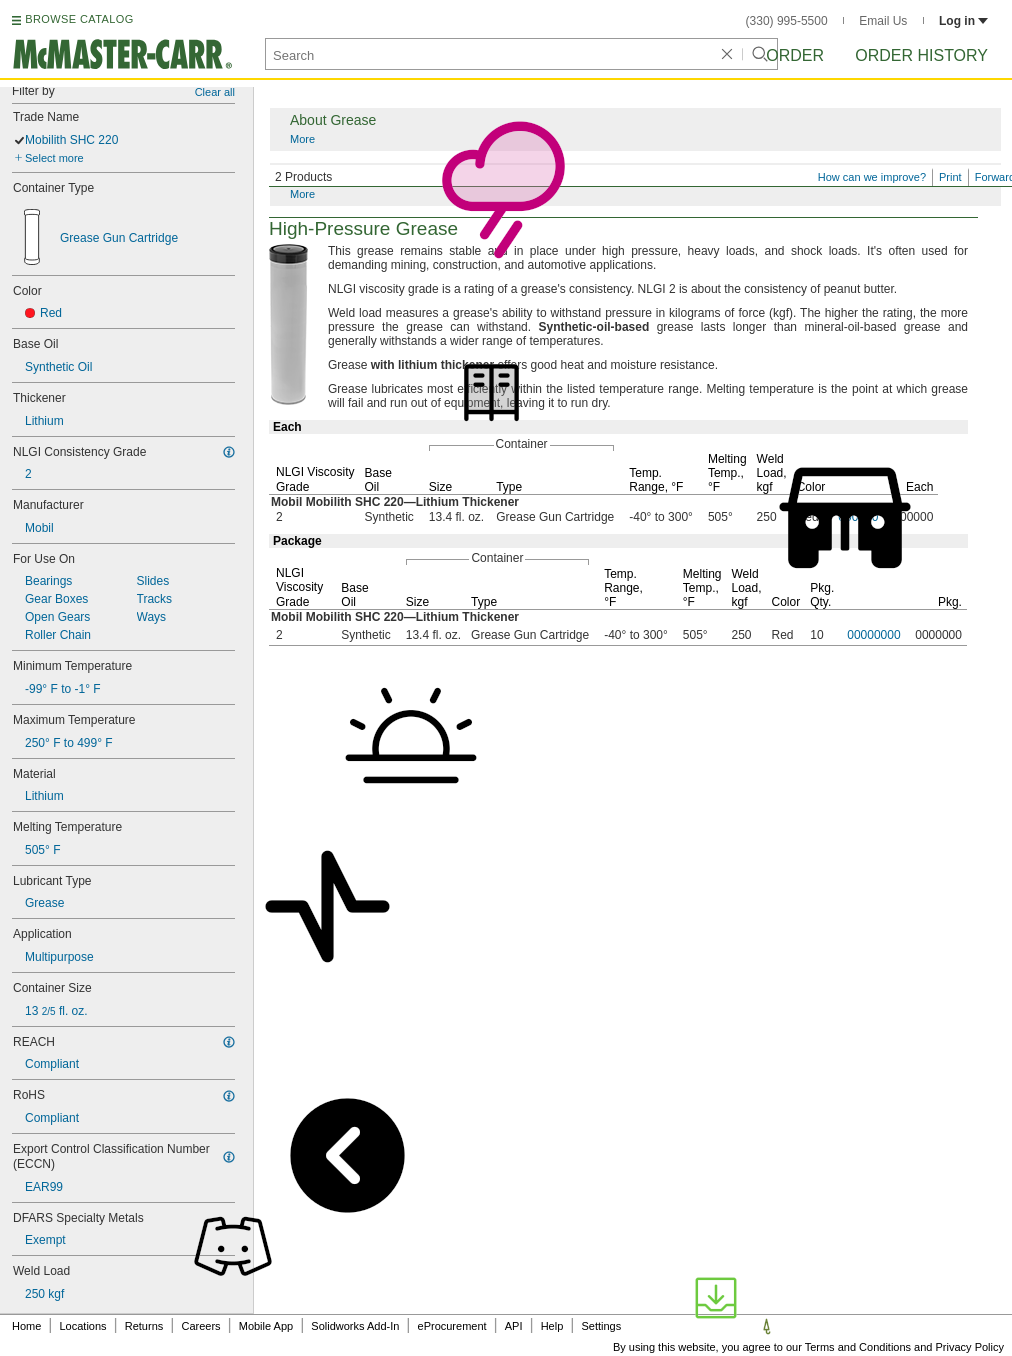 The image size is (1012, 1356). Describe the element at coordinates (766, 1326) in the screenshot. I see `indicates dry or clear weather conditions` at that location.